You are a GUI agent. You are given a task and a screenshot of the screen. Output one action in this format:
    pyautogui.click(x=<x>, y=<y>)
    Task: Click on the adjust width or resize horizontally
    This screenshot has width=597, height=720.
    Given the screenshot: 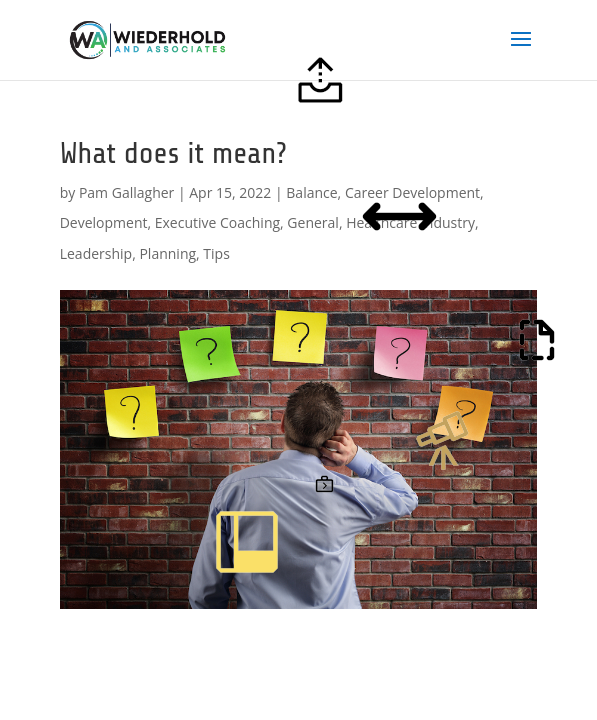 What is the action you would take?
    pyautogui.click(x=399, y=216)
    